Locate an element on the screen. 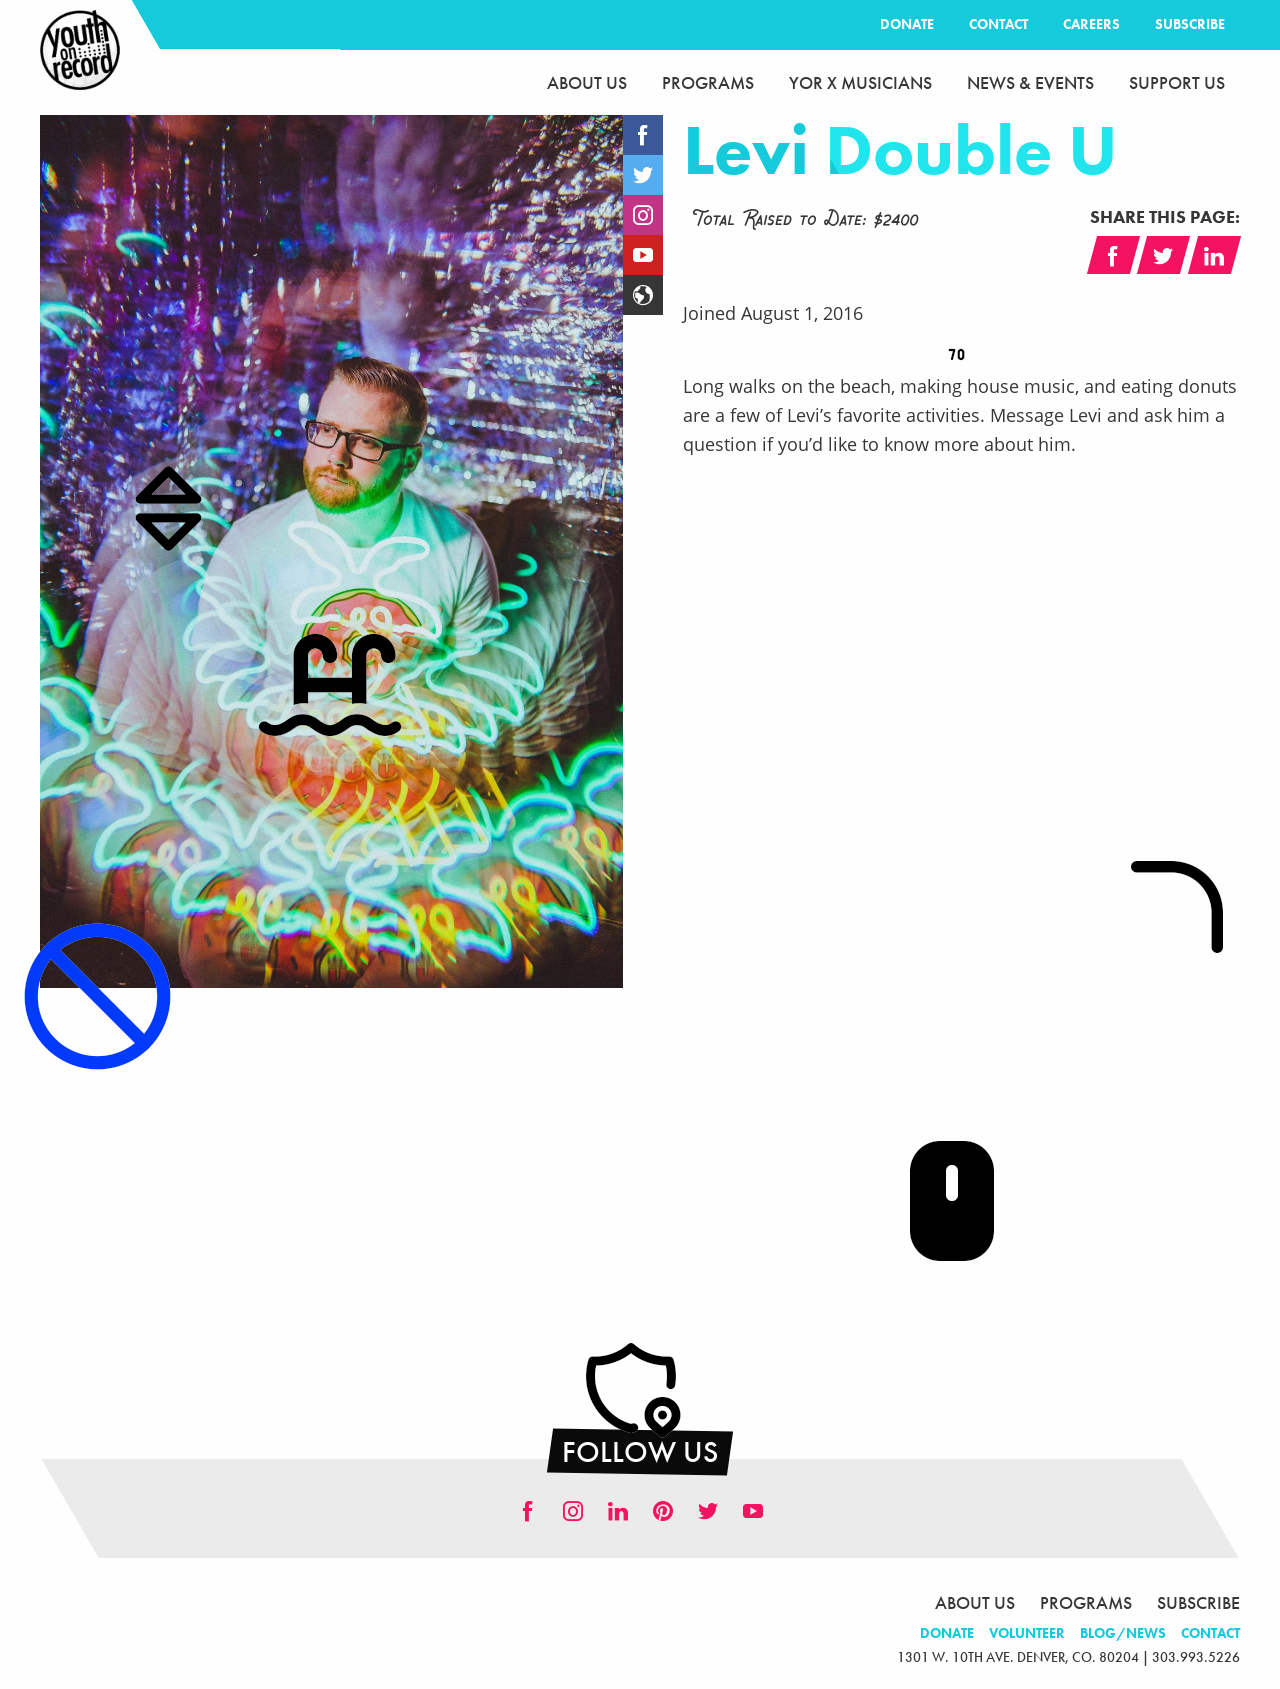 The width and height of the screenshot is (1280, 1689). indicates a count or quantity of 70 is located at coordinates (956, 354).